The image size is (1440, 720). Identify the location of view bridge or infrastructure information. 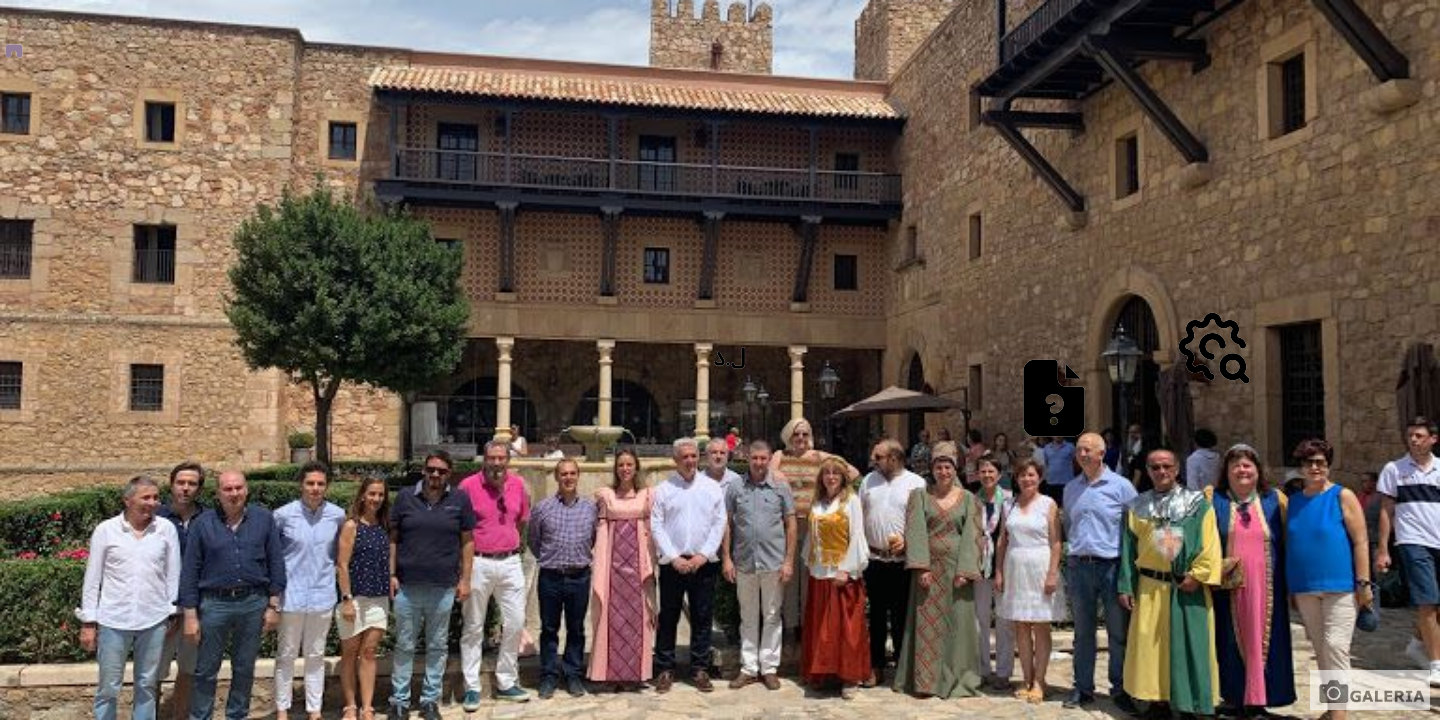
(14, 50).